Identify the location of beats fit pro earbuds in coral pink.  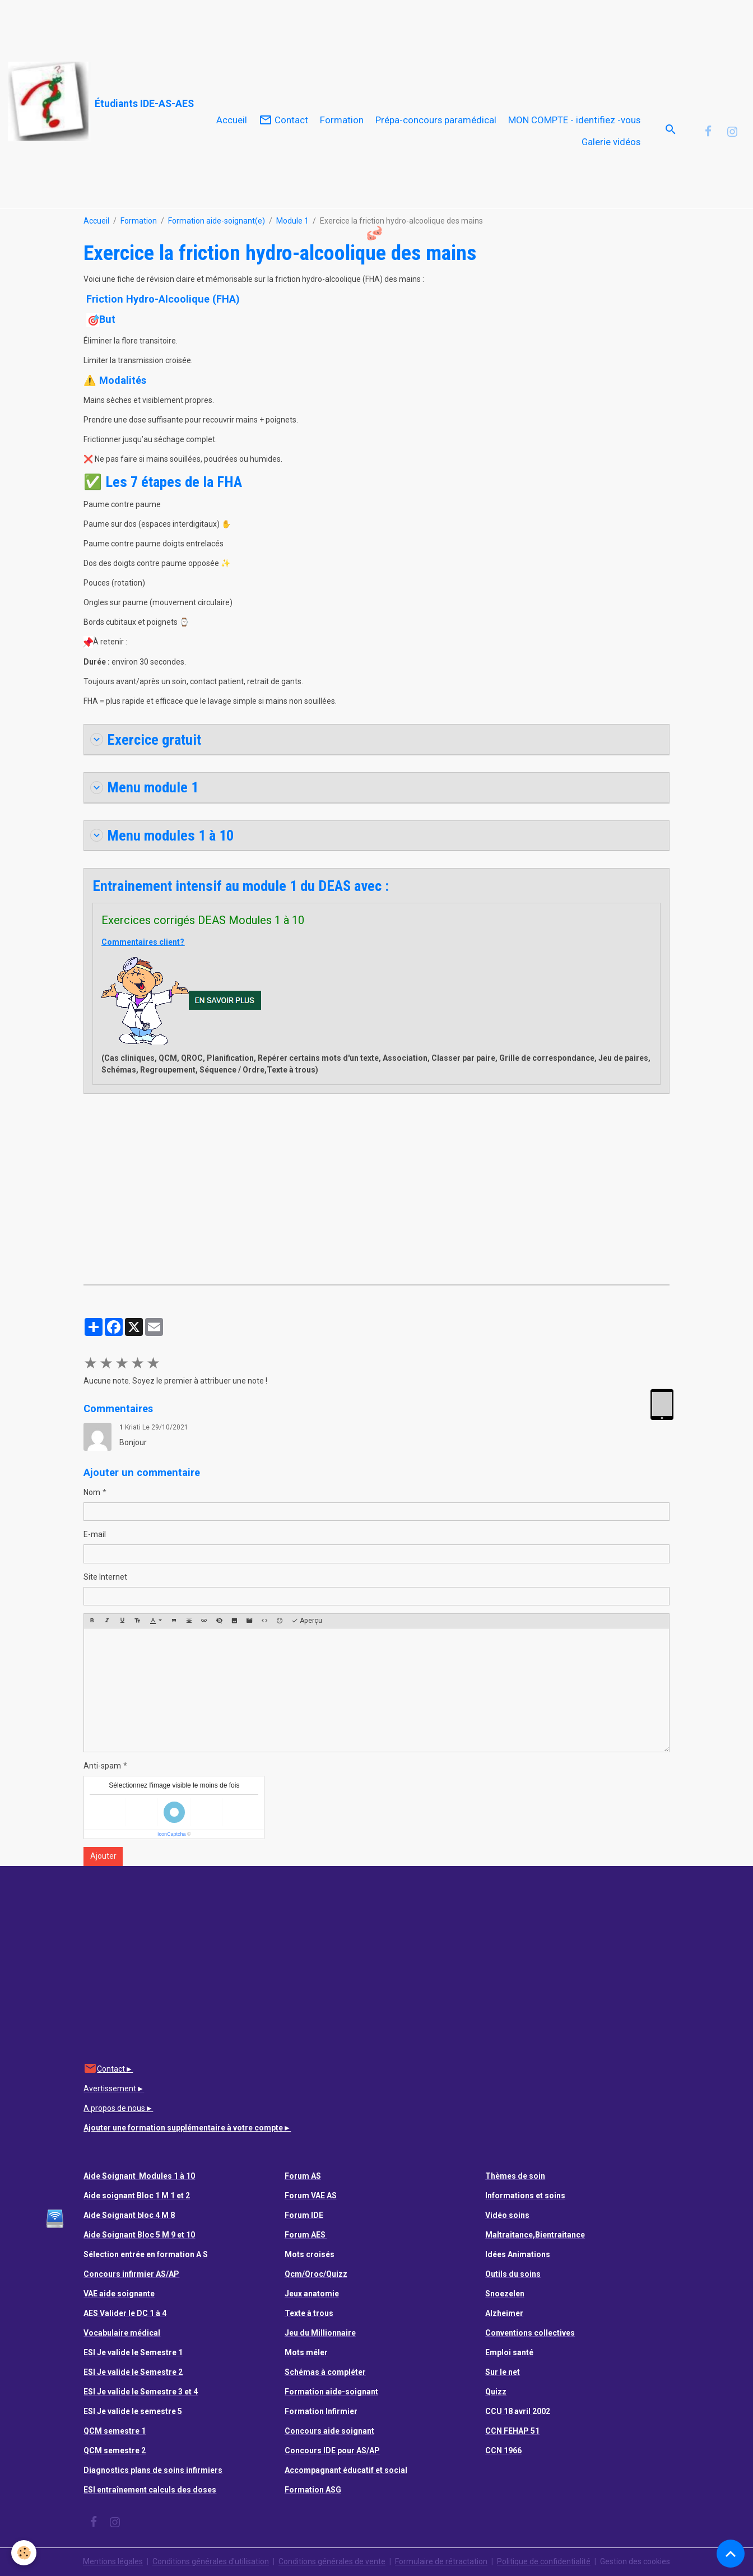
(374, 233).